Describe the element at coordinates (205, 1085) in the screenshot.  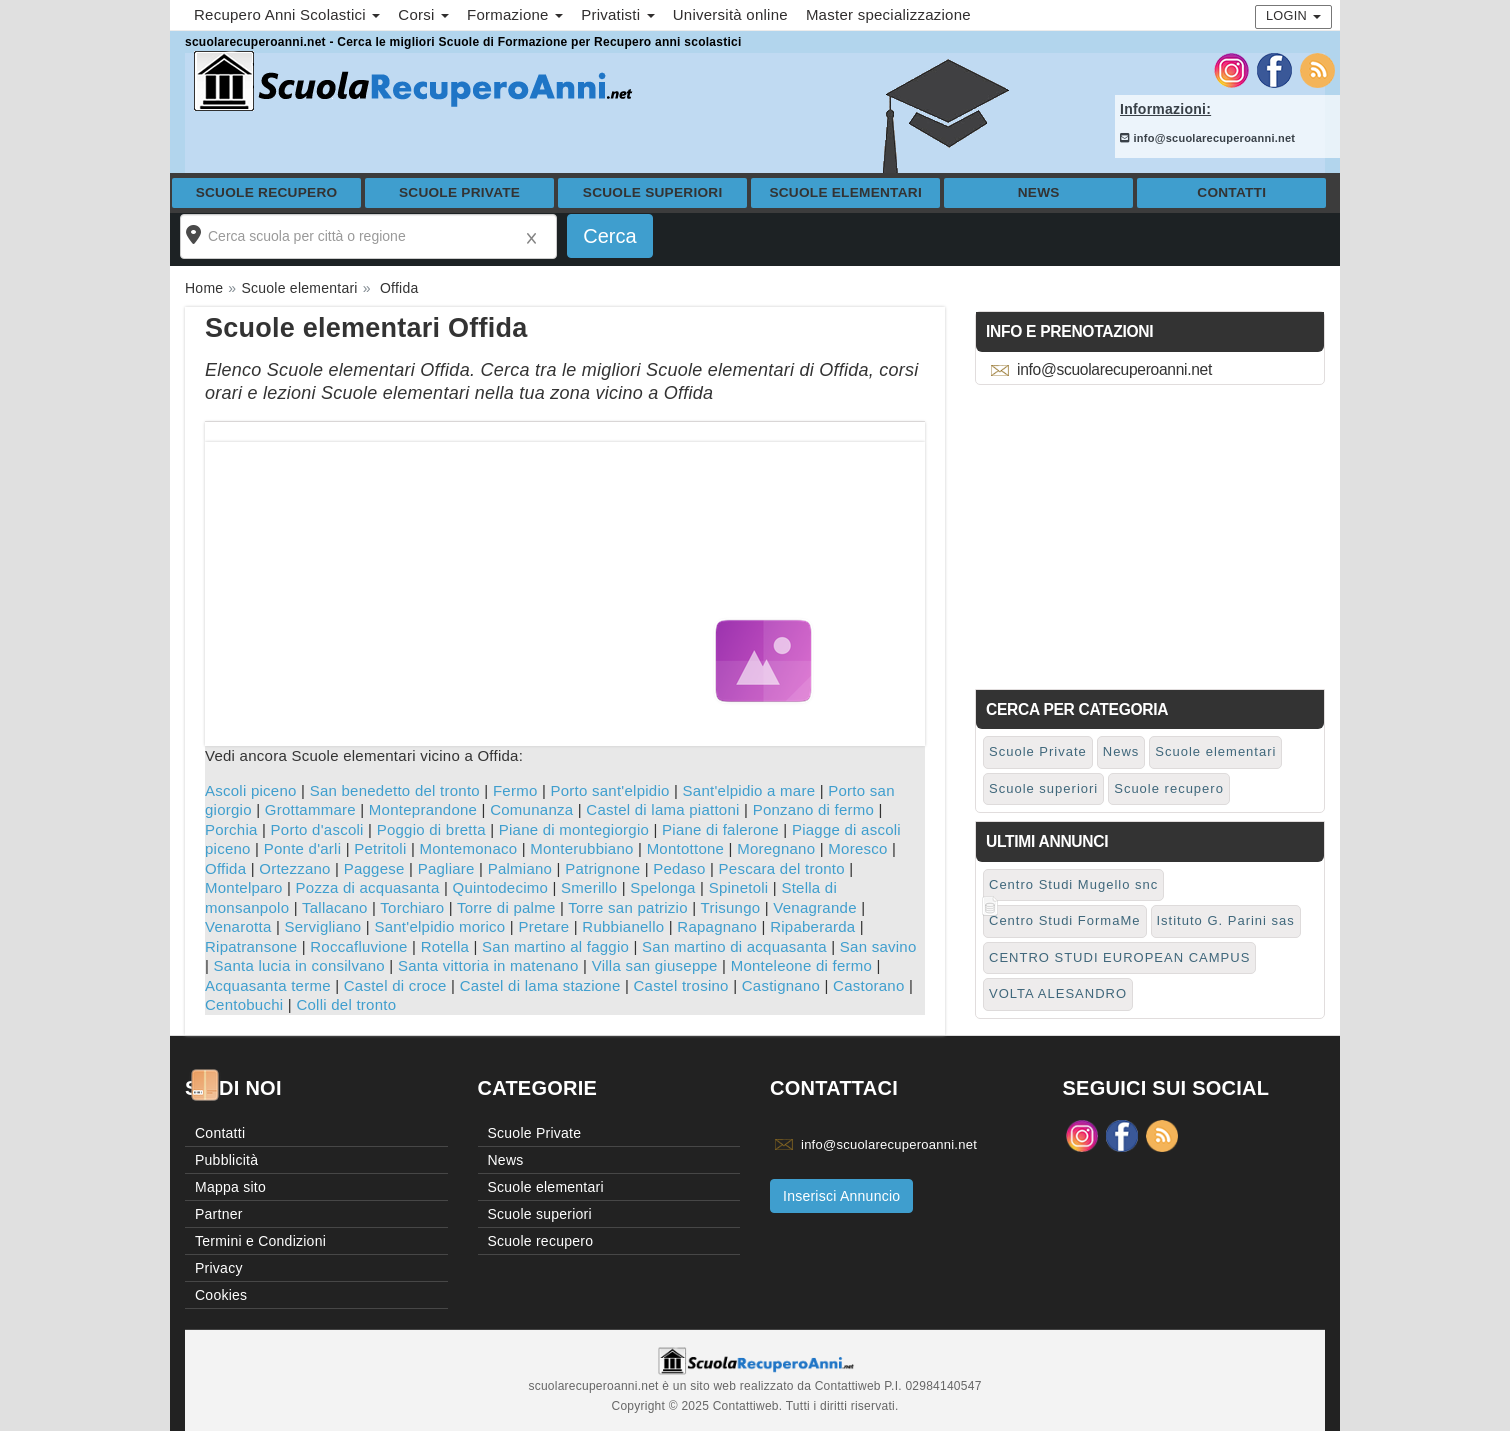
I see `a compressed archive or package file` at that location.